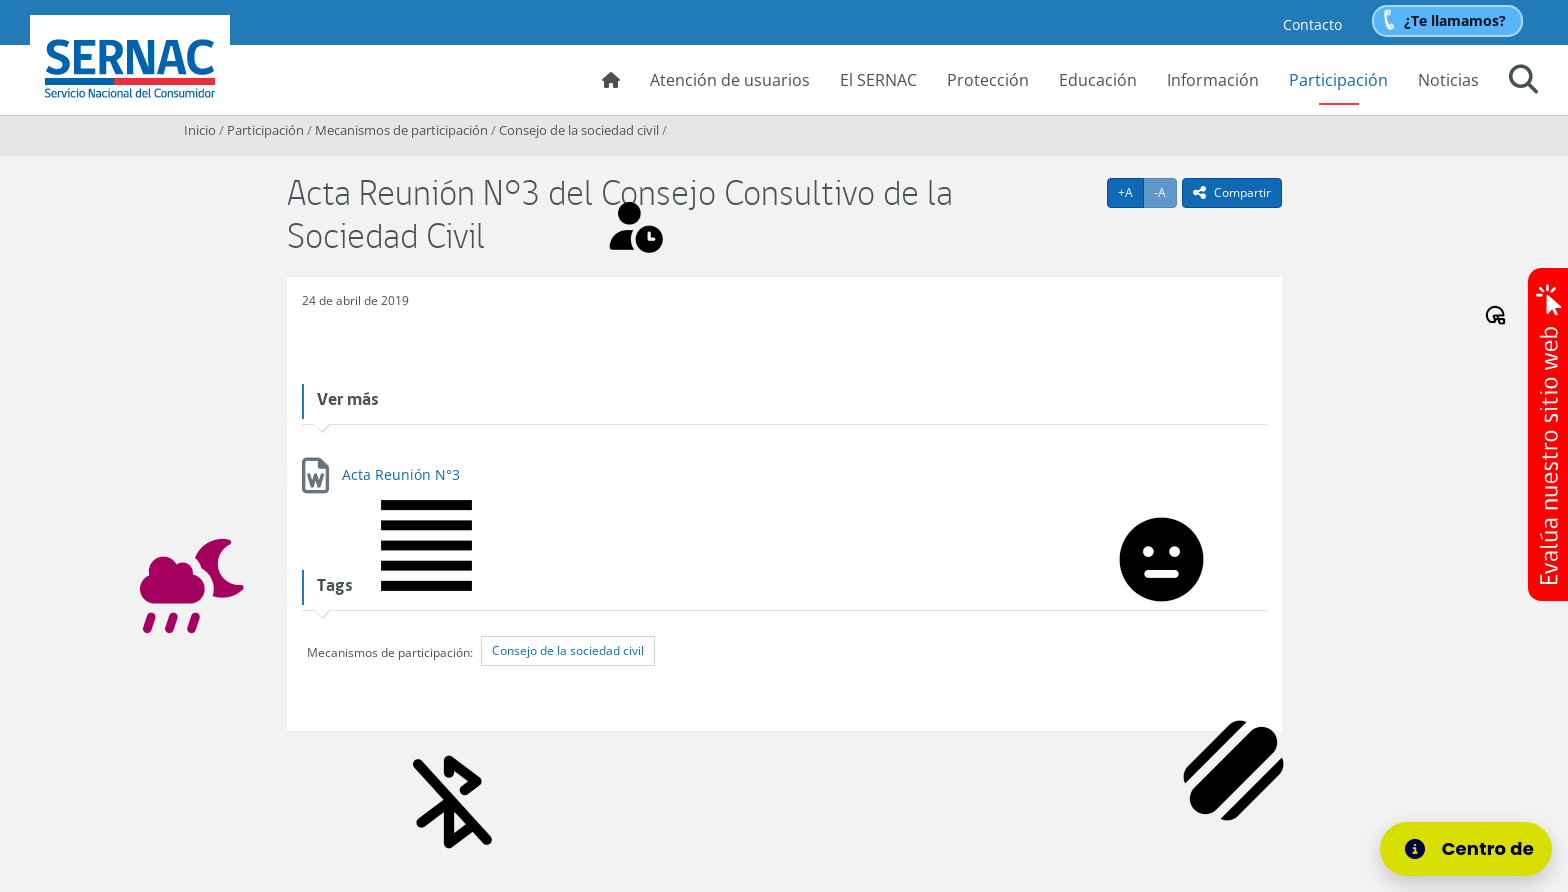 This screenshot has width=1568, height=892. I want to click on indicates nighttime rain in weather forecast, so click(193, 586).